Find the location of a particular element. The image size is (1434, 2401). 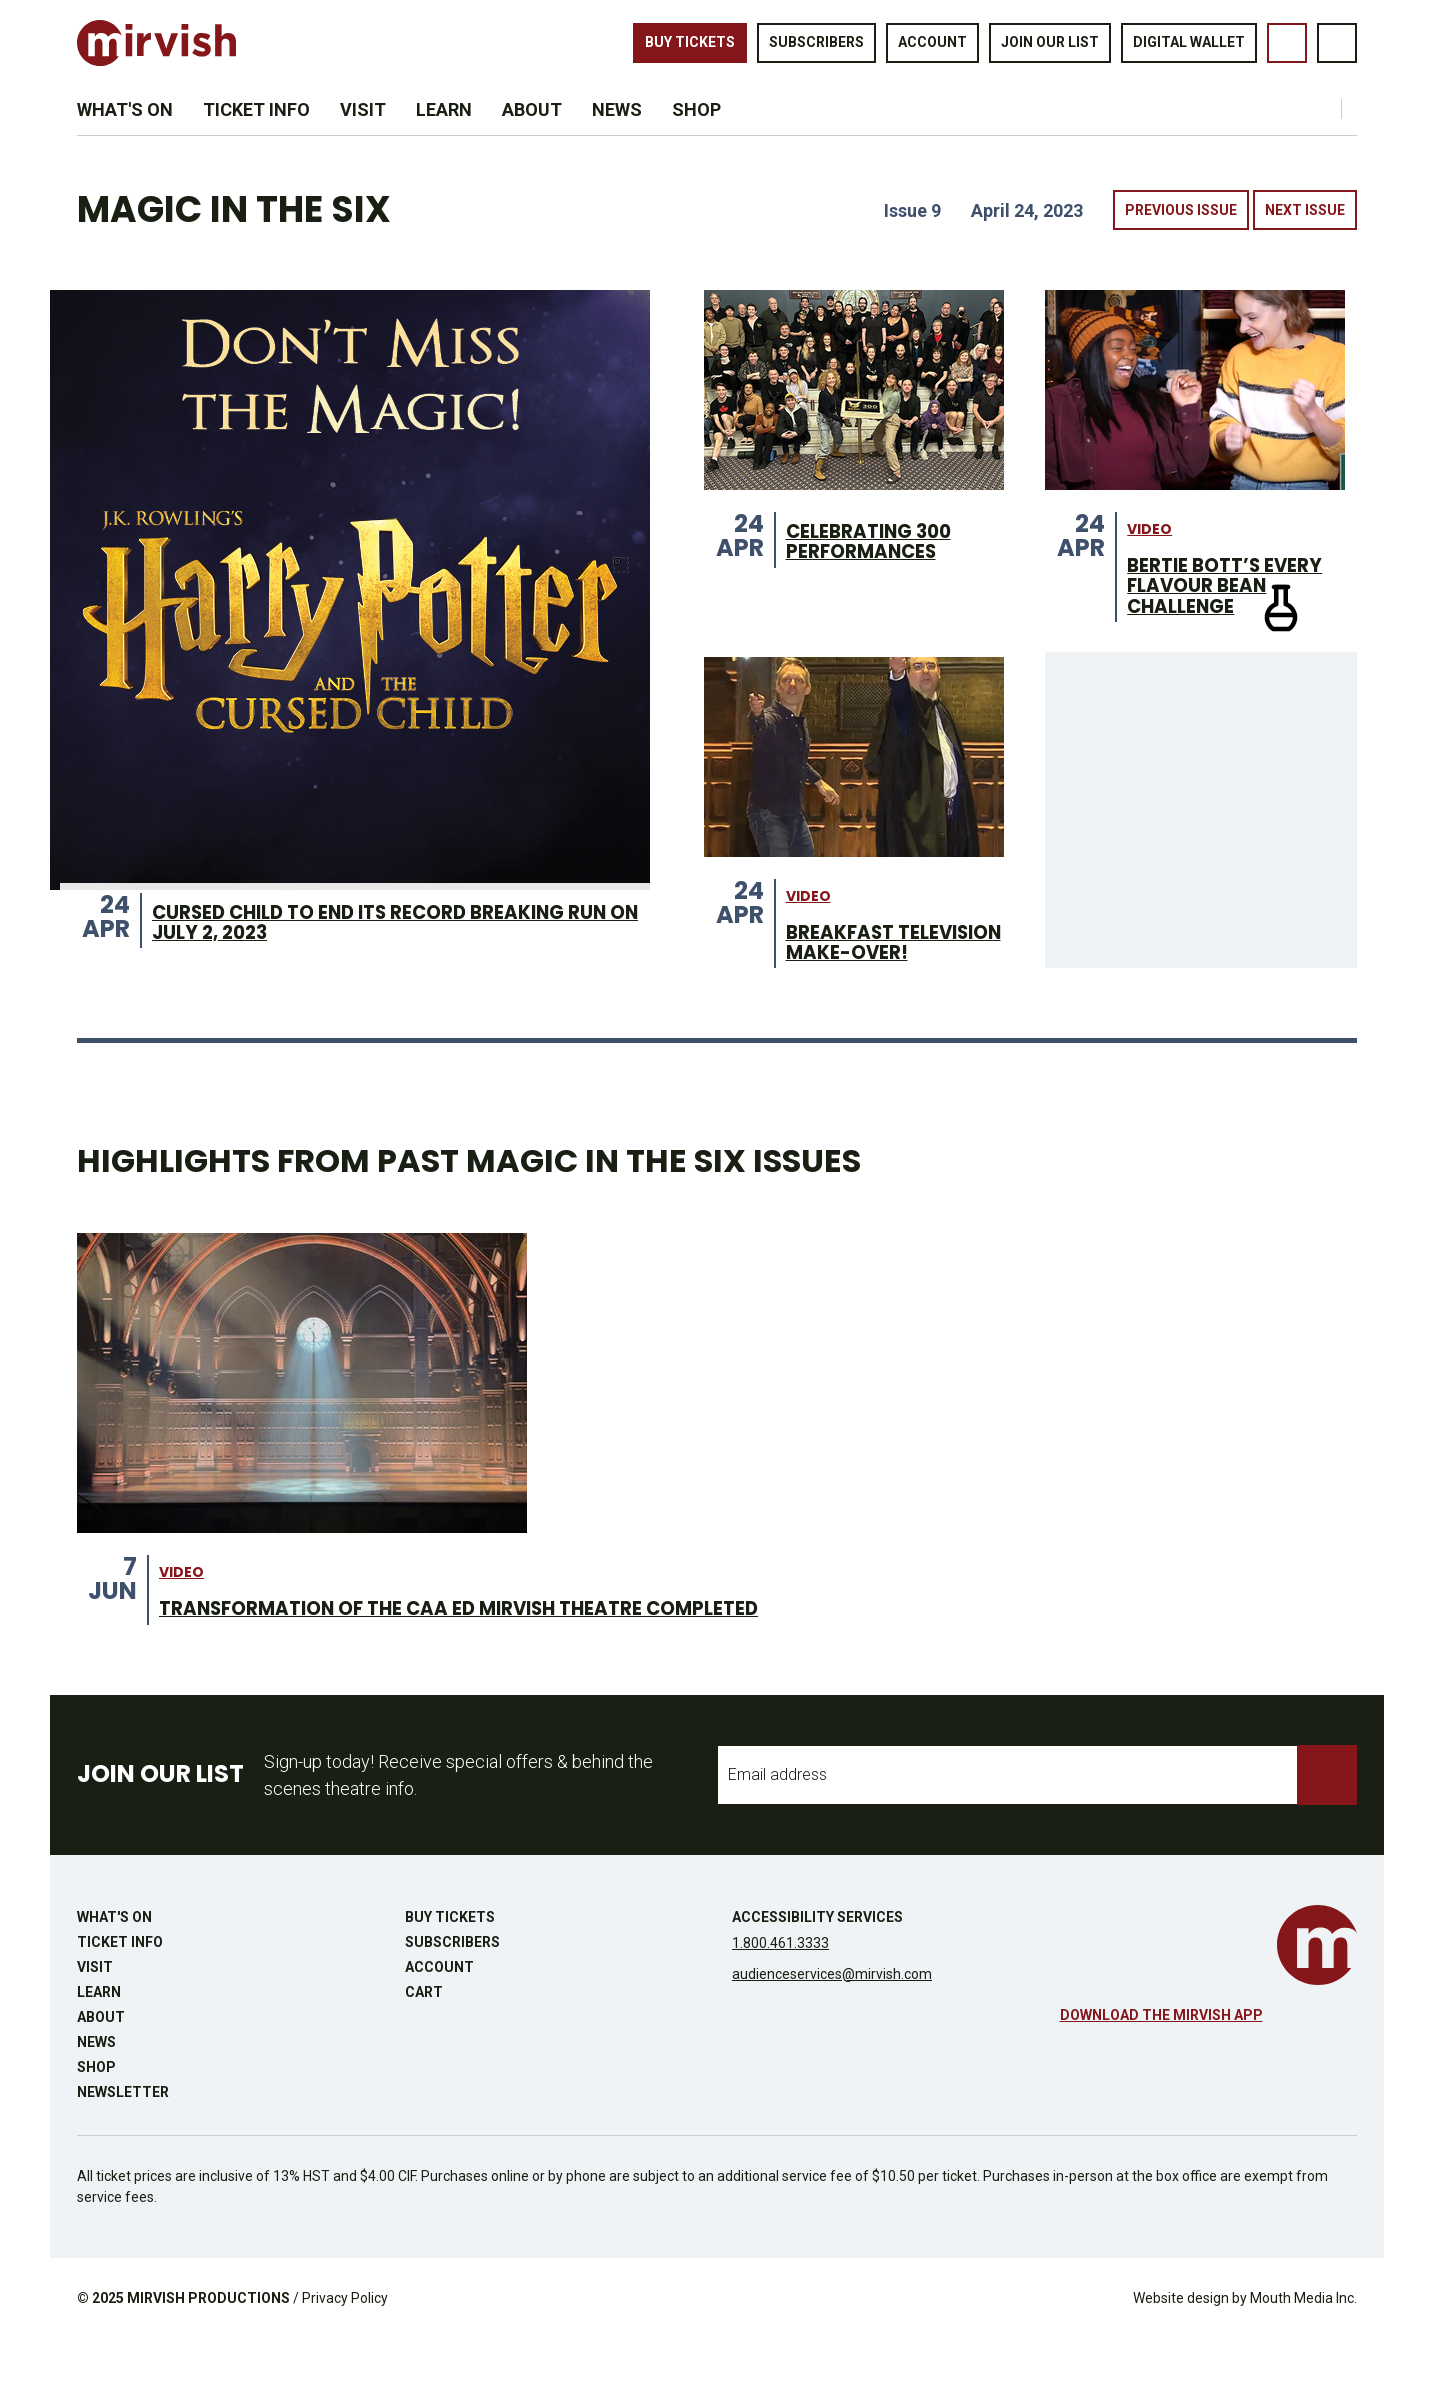

align content to top-left corner is located at coordinates (621, 565).